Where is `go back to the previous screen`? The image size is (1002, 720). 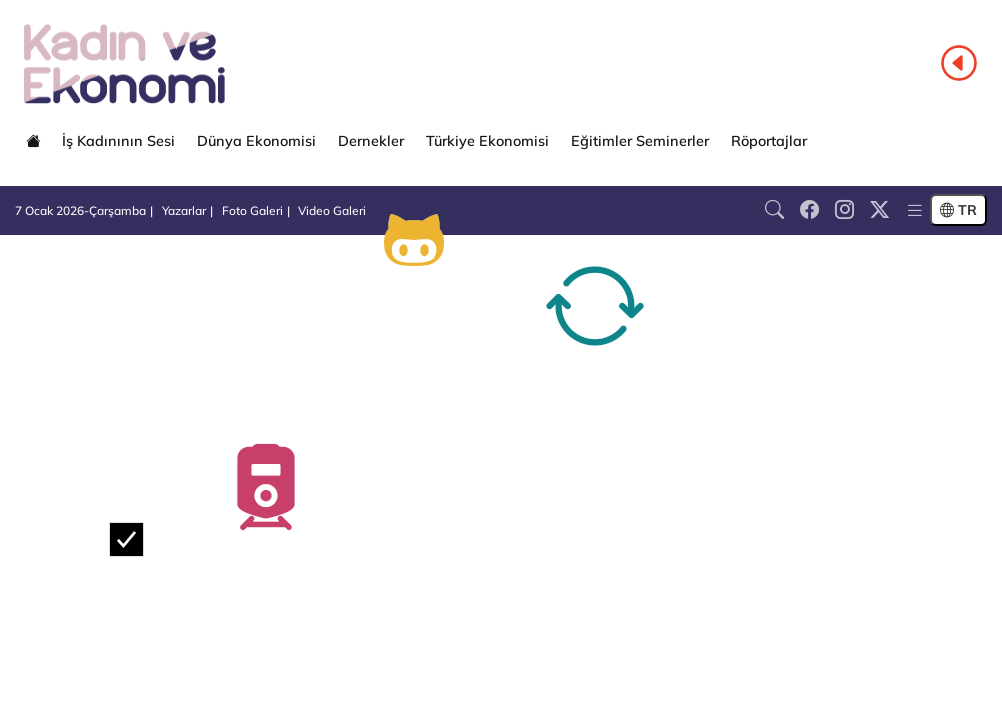 go back to the previous screen is located at coordinates (959, 63).